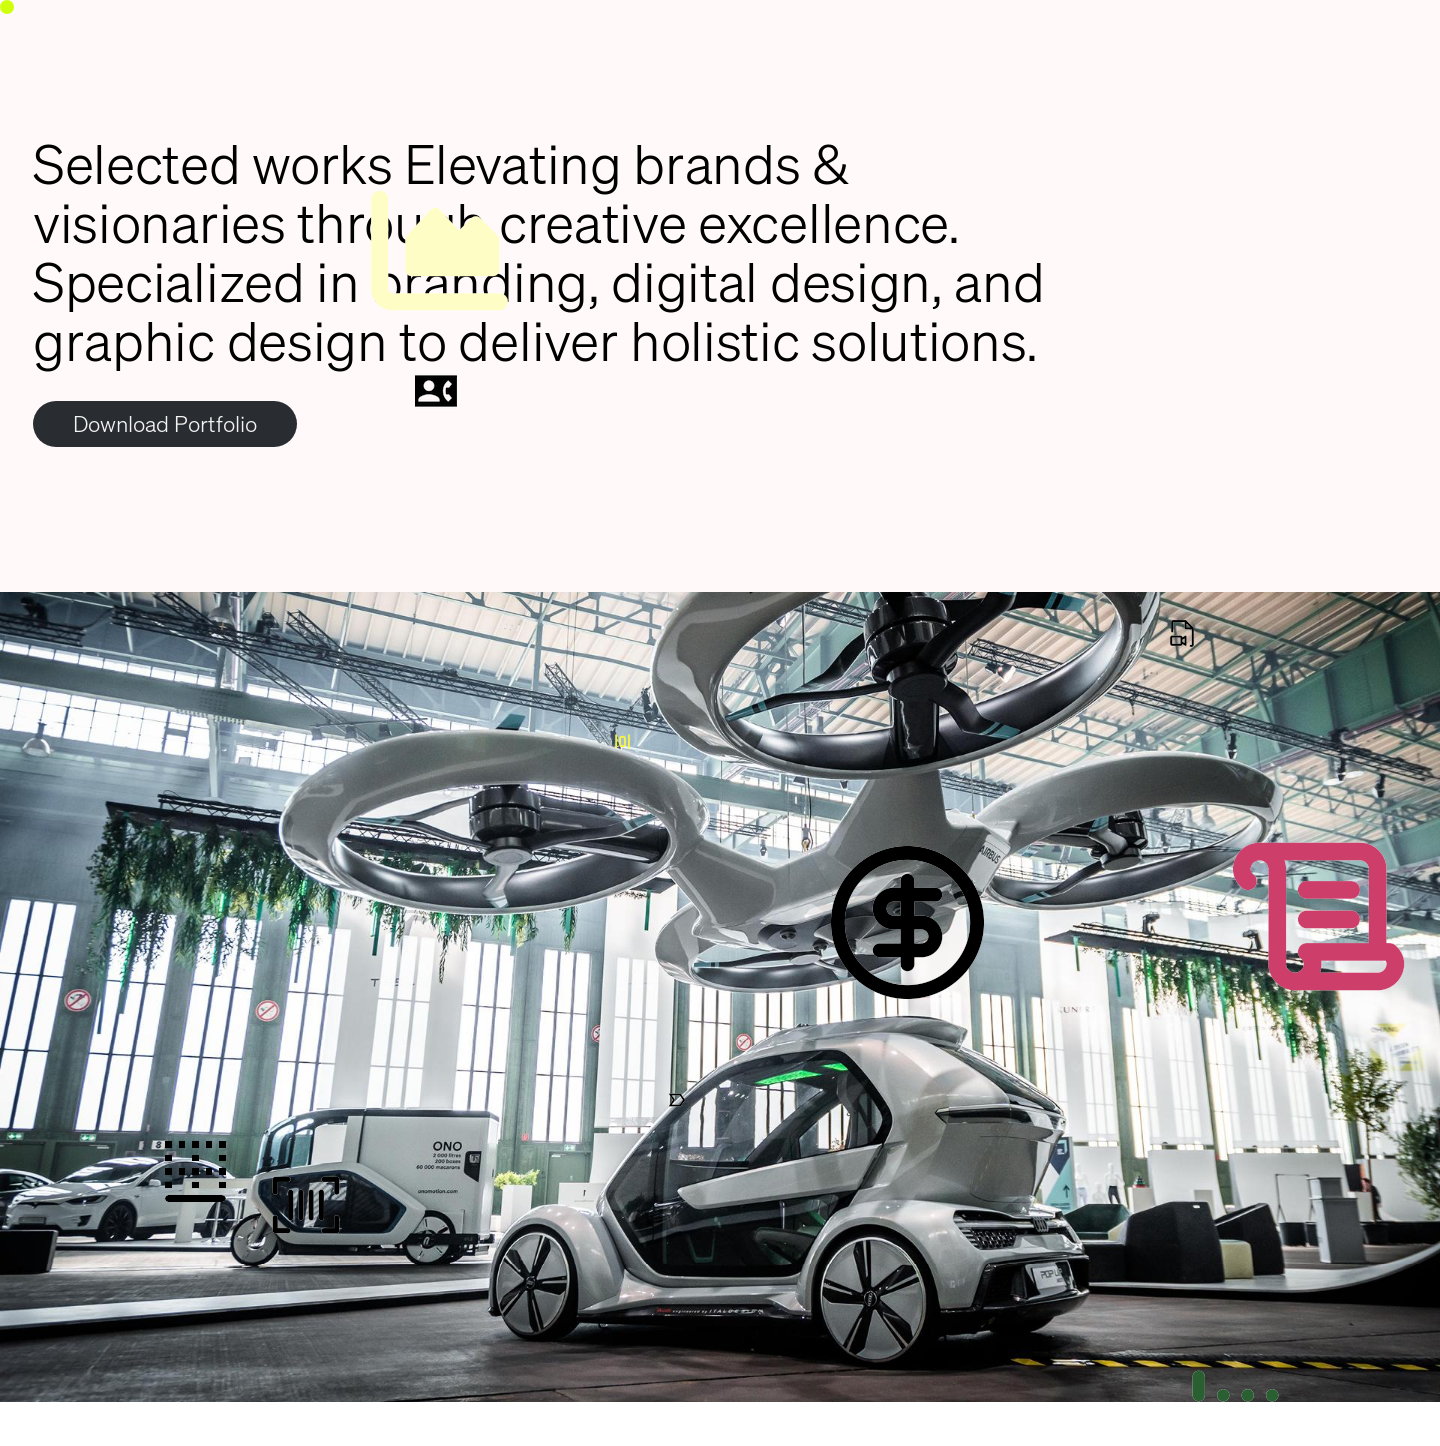 The height and width of the screenshot is (1446, 1440). Describe the element at coordinates (1235, 1358) in the screenshot. I see `indicates weak signal strength` at that location.